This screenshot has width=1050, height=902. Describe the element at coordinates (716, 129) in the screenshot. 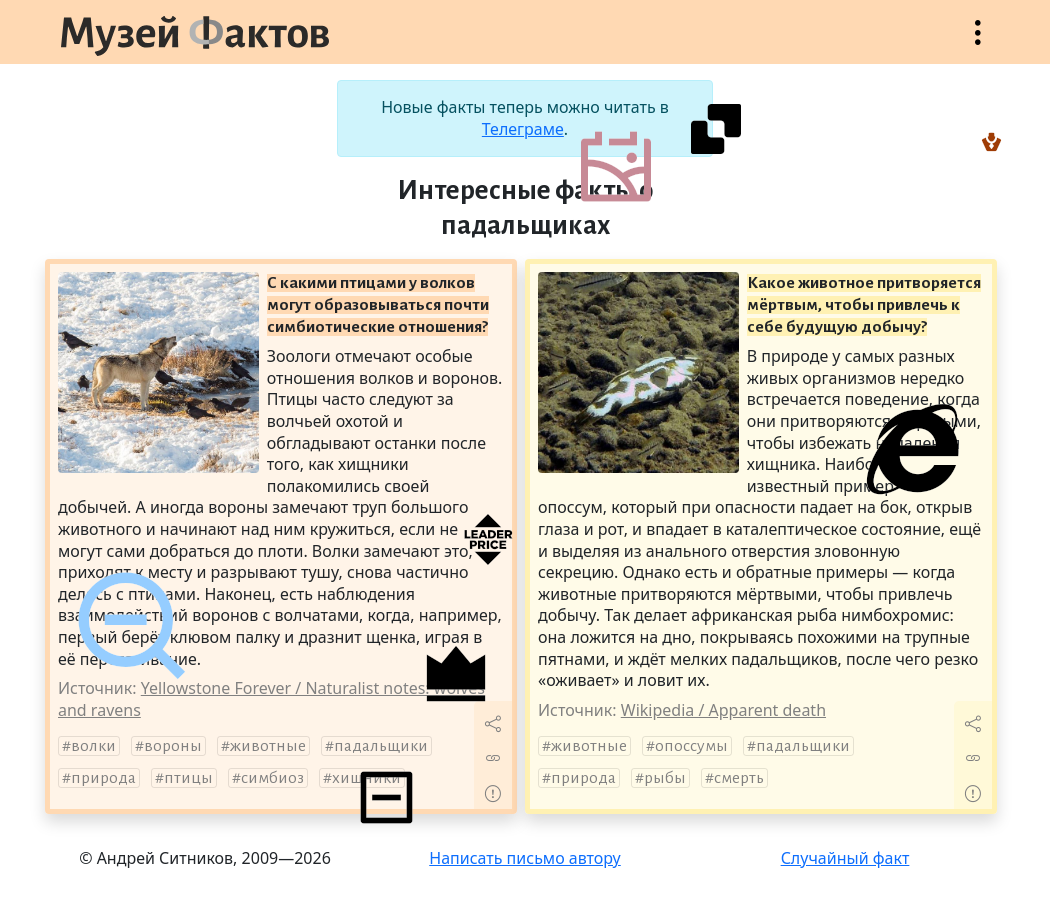

I see `SendGrid email delivery service logo` at that location.